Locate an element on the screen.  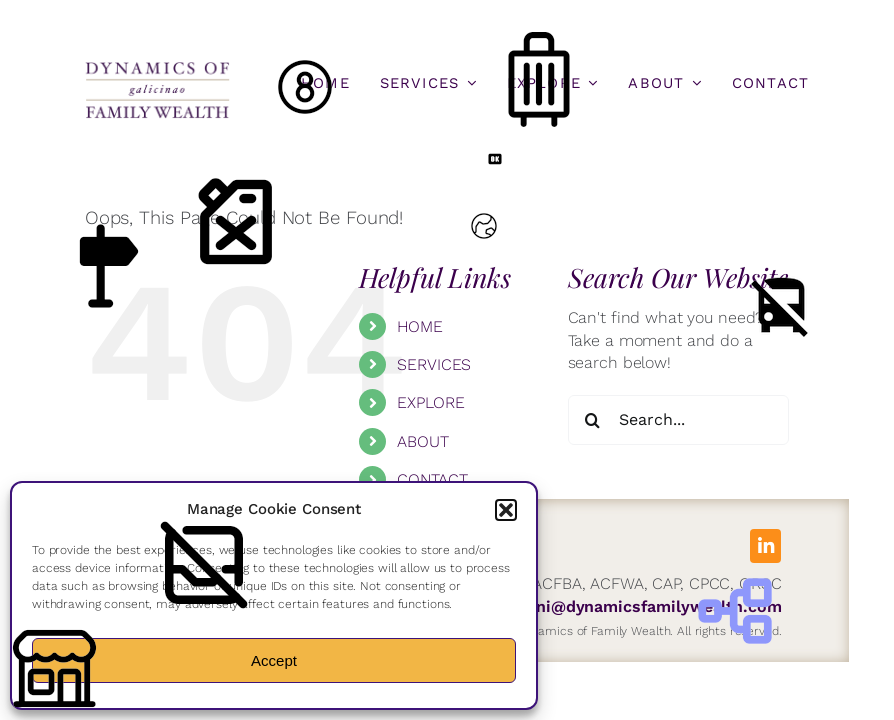
indicates step 8 in a multi-step process is located at coordinates (305, 87).